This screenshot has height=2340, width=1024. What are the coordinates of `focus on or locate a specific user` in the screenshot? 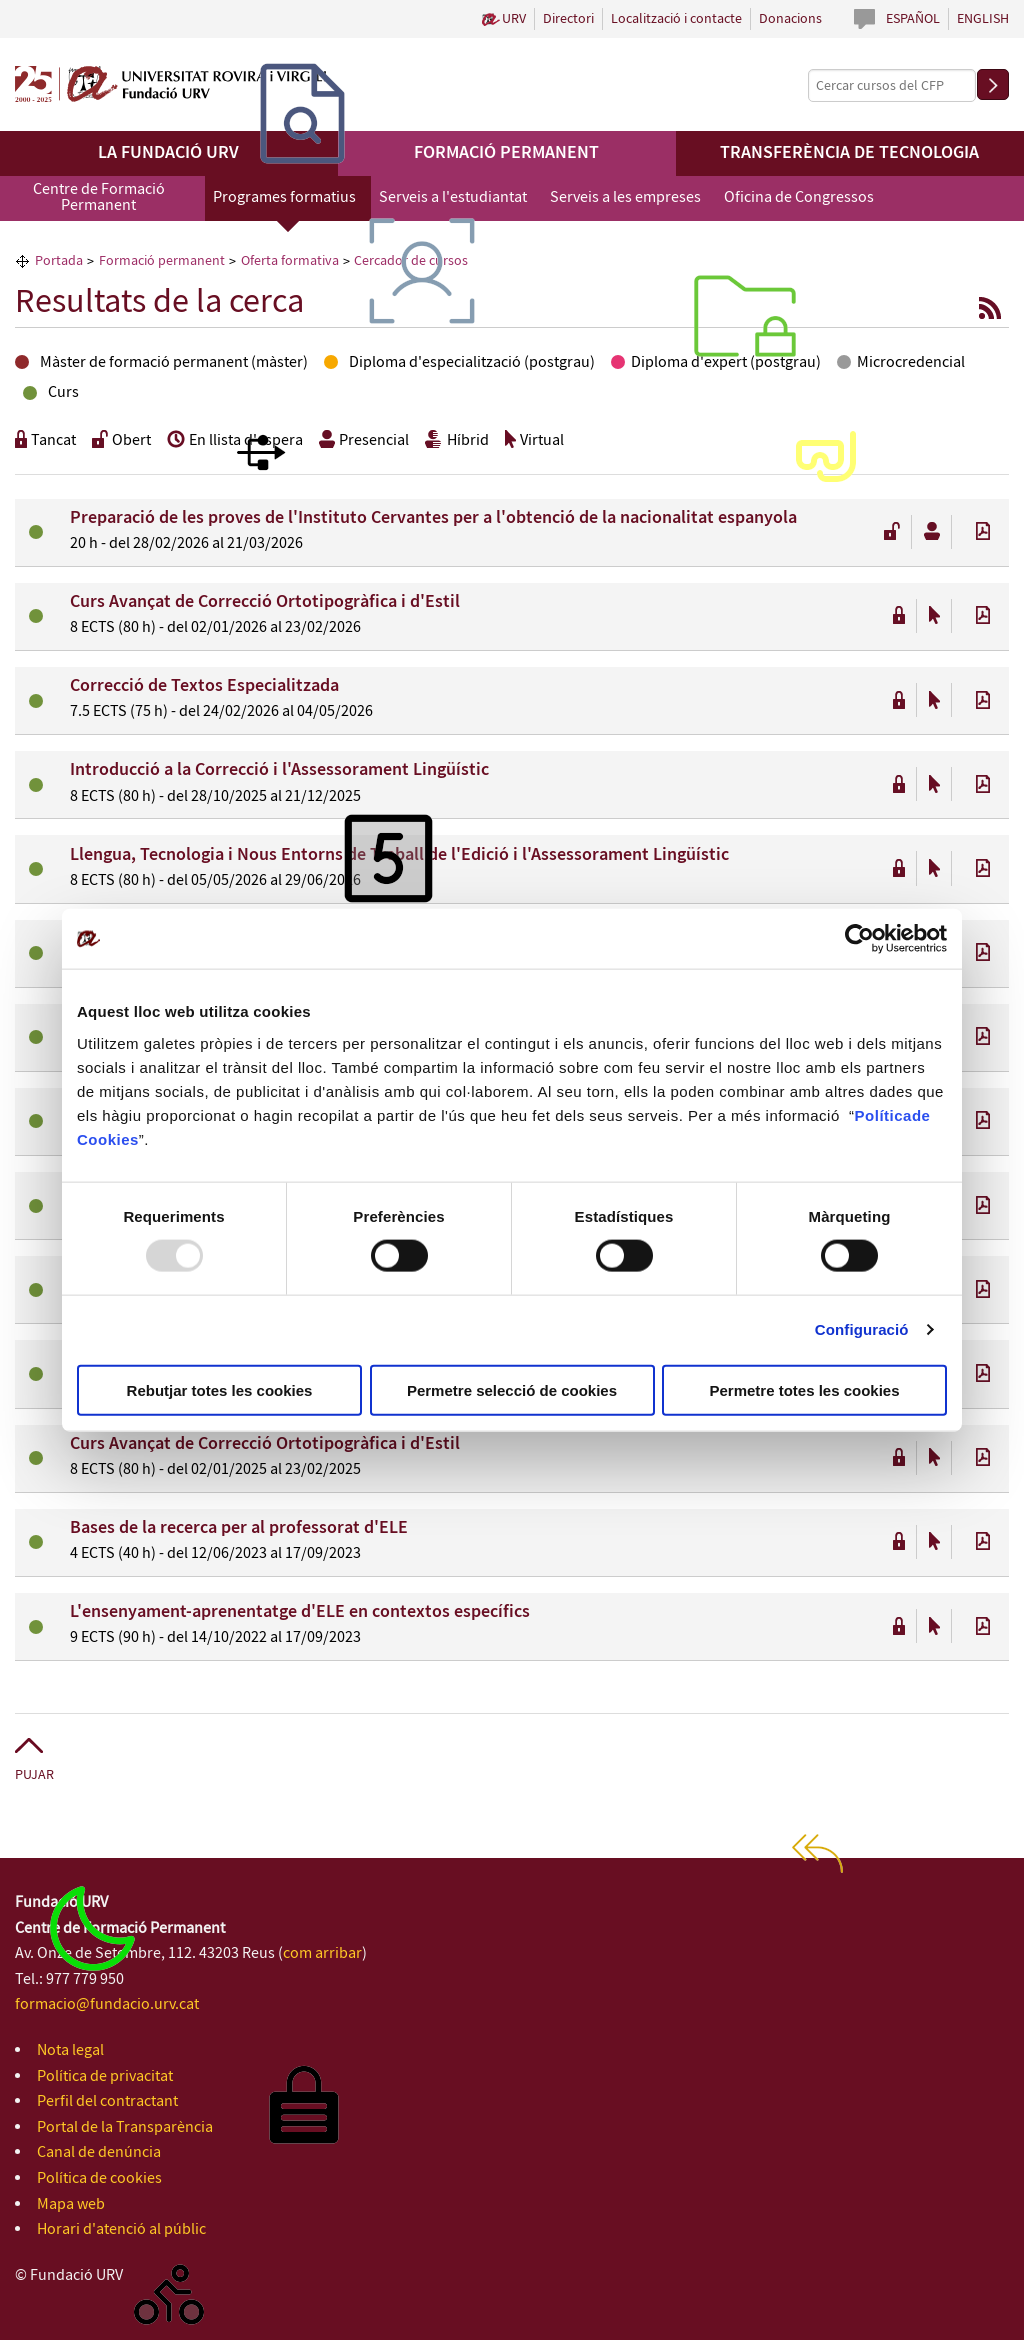 It's located at (422, 271).